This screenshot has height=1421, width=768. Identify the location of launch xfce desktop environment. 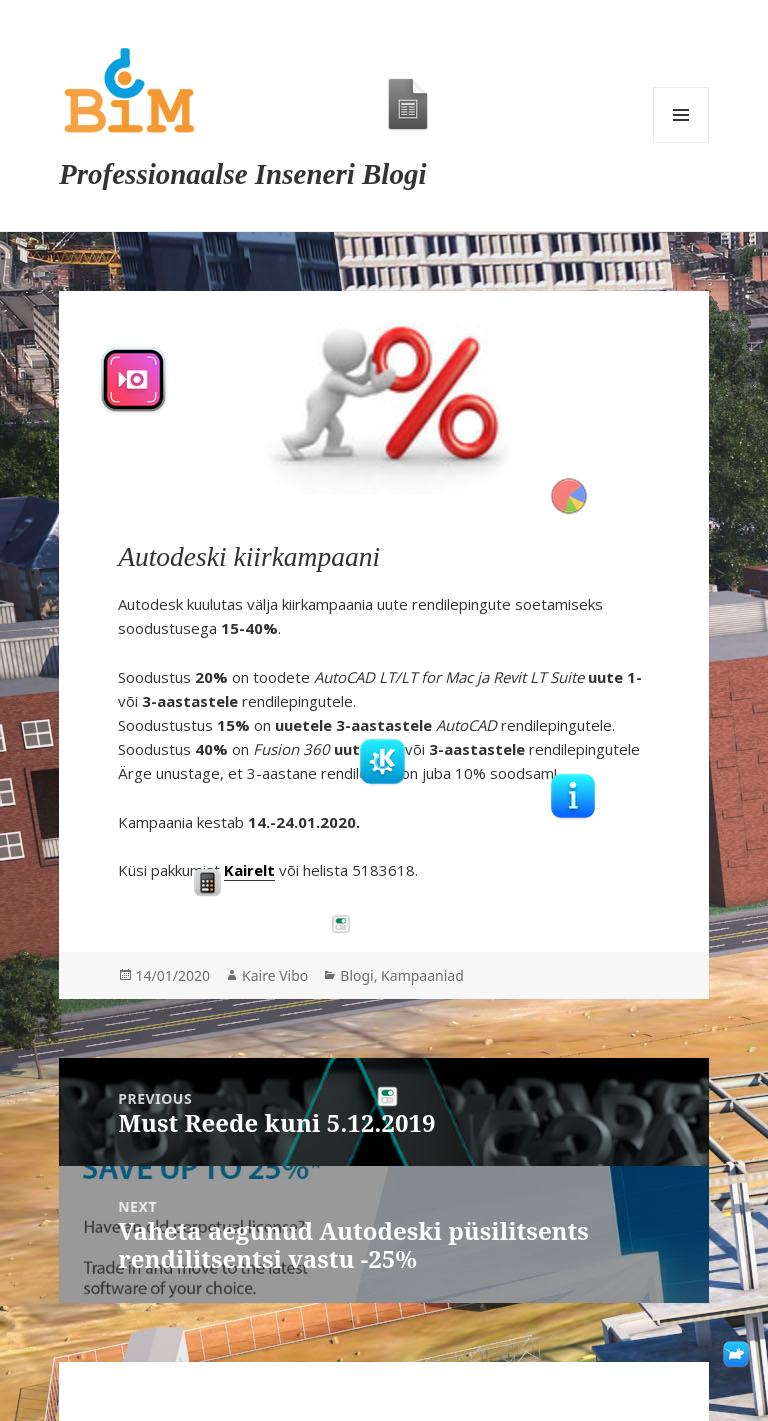
(736, 1354).